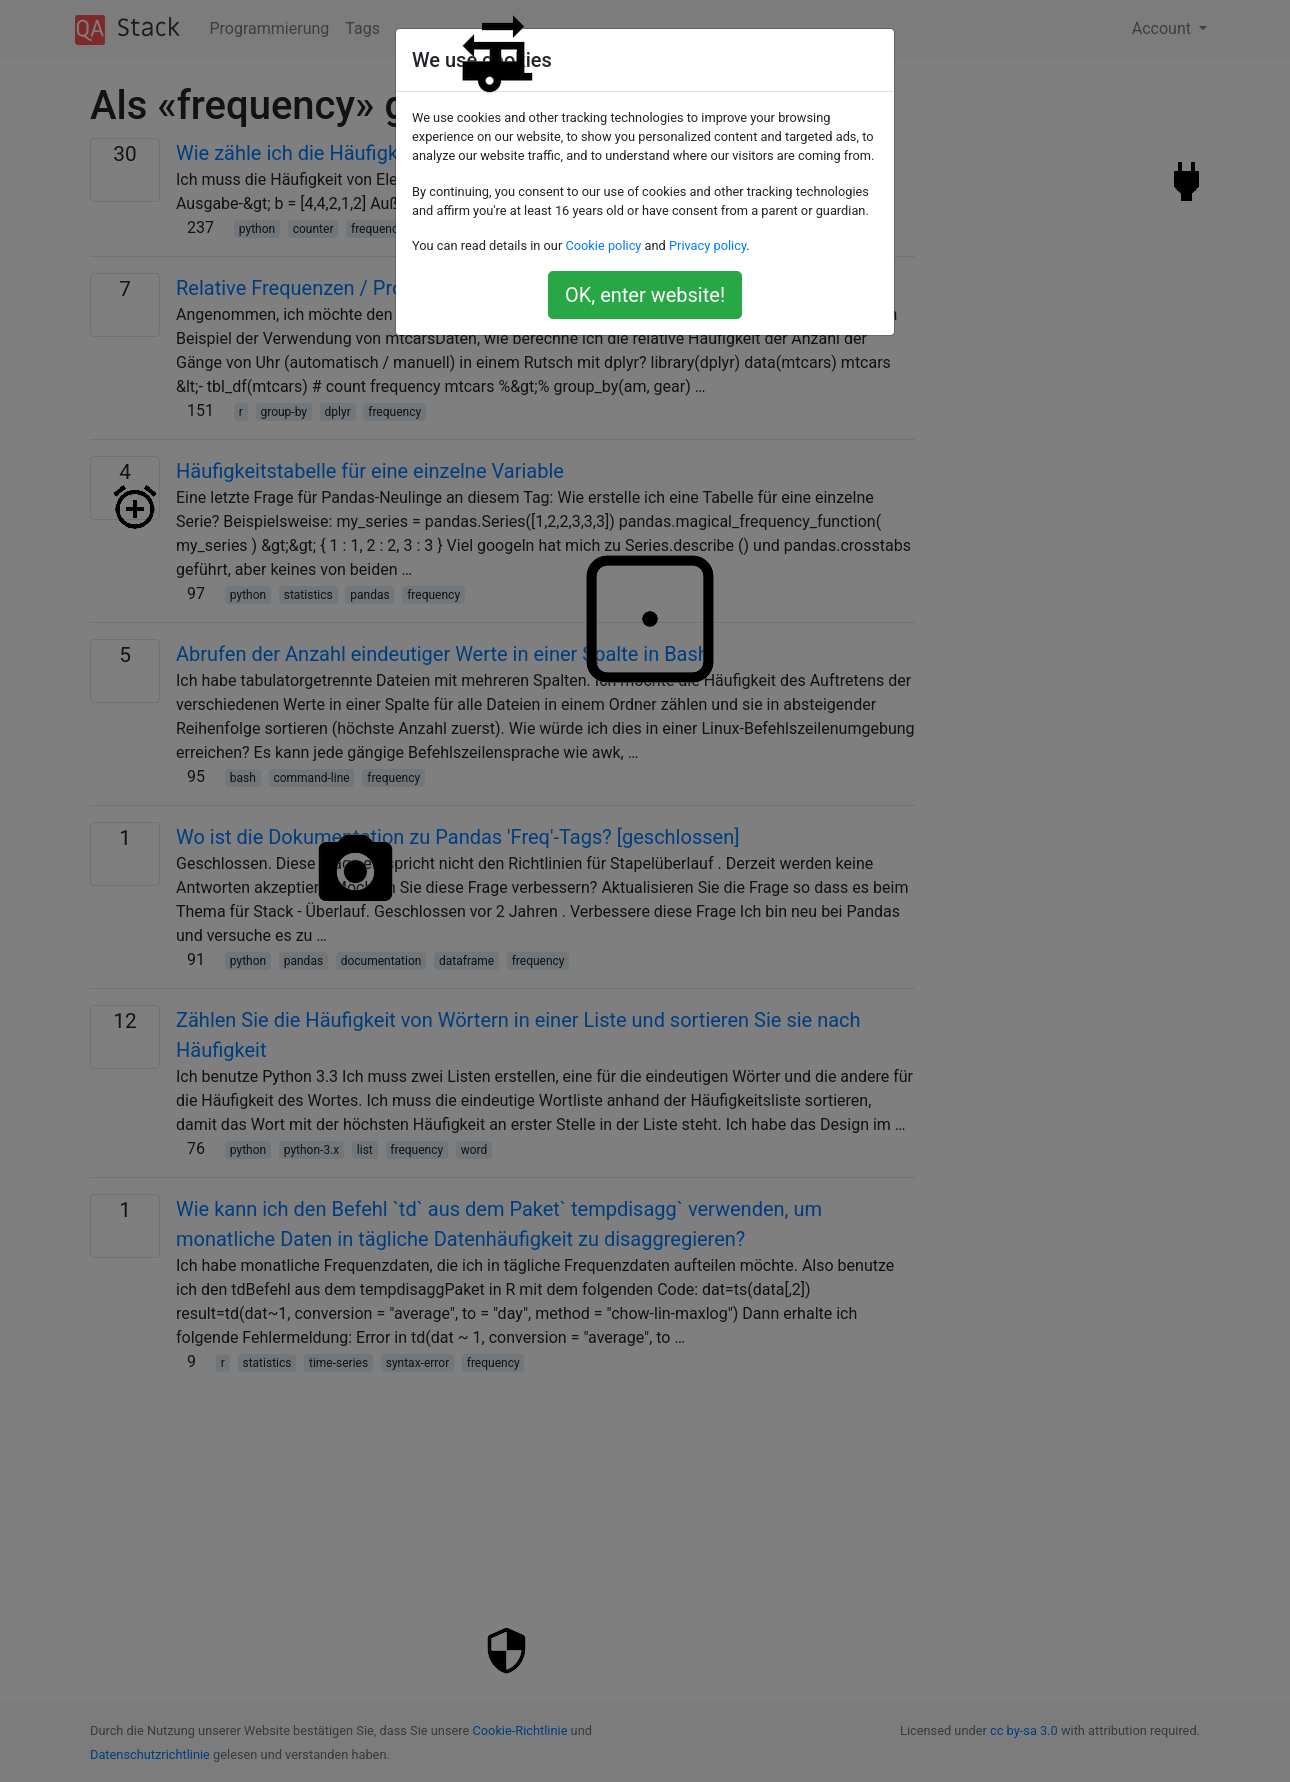 This screenshot has width=1290, height=1782. What do you see at coordinates (355, 871) in the screenshot?
I see `open camera to take a photo` at bounding box center [355, 871].